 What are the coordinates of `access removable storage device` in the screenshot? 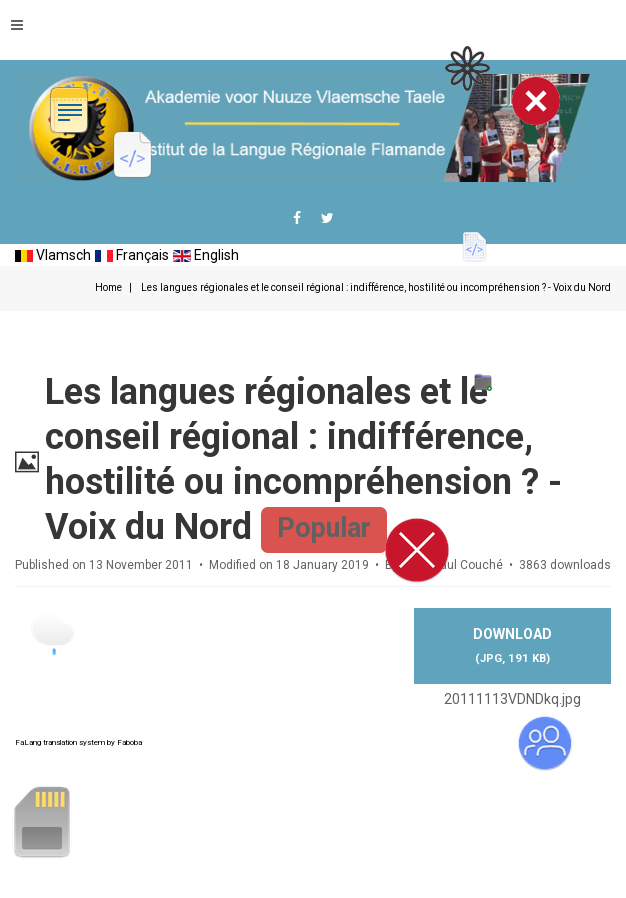 It's located at (42, 822).